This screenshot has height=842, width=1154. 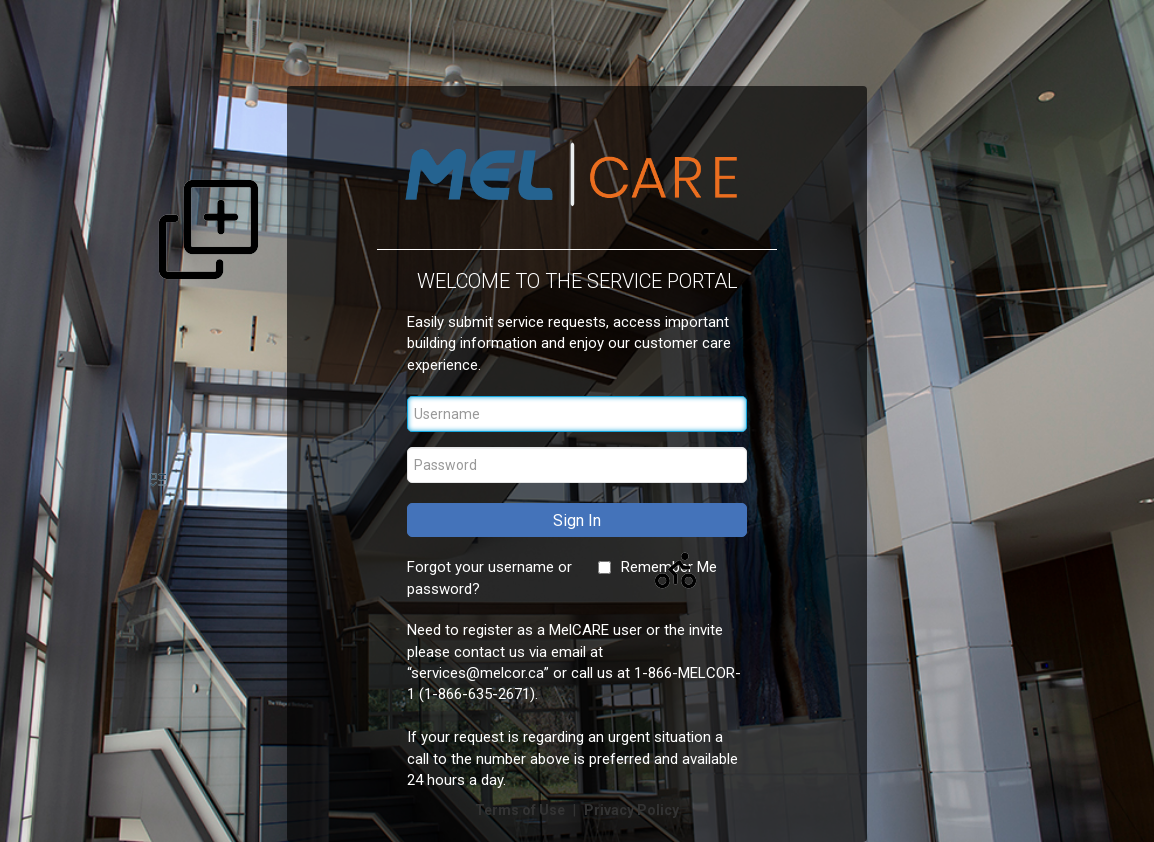 What do you see at coordinates (675, 569) in the screenshot?
I see `access bike or cycling options` at bounding box center [675, 569].